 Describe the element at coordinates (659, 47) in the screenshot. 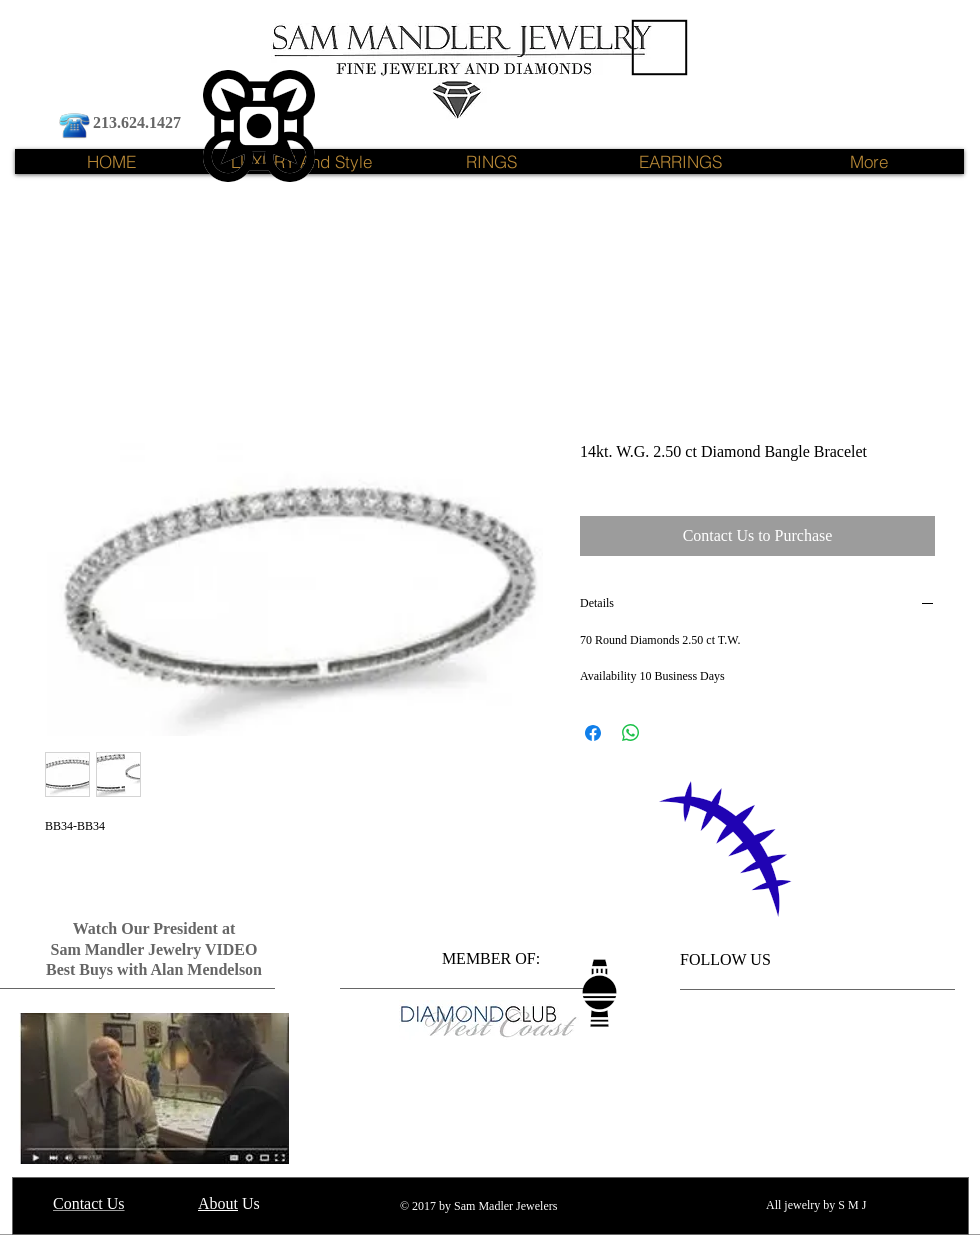

I see `stop media playback` at that location.